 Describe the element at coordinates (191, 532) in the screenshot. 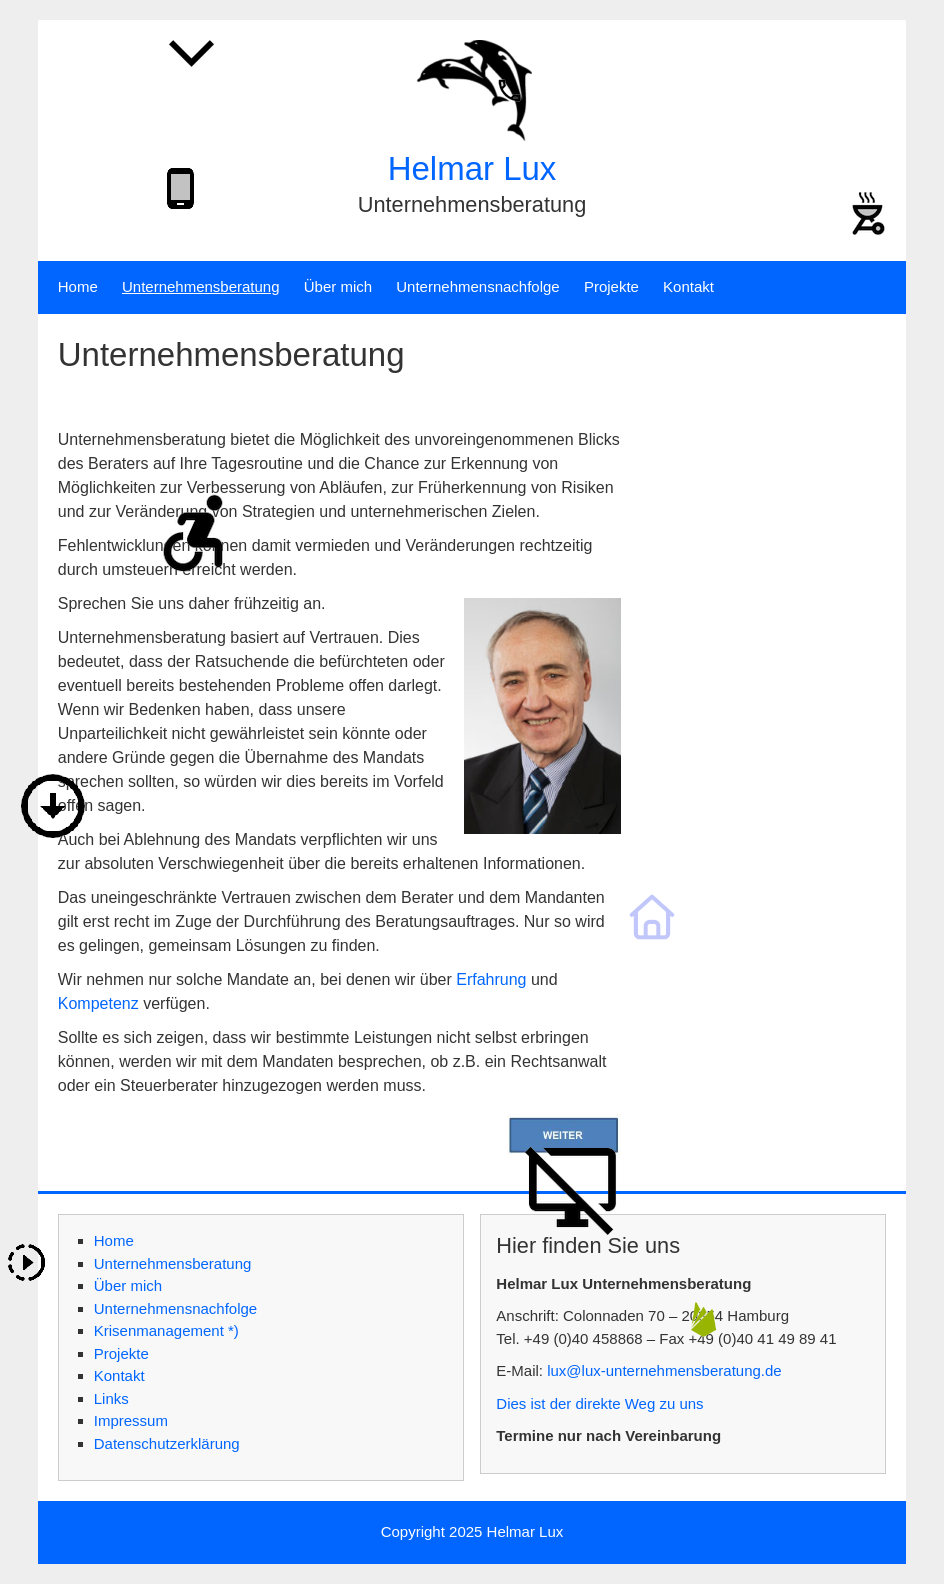

I see `indicates wheelchair accessibility available` at that location.